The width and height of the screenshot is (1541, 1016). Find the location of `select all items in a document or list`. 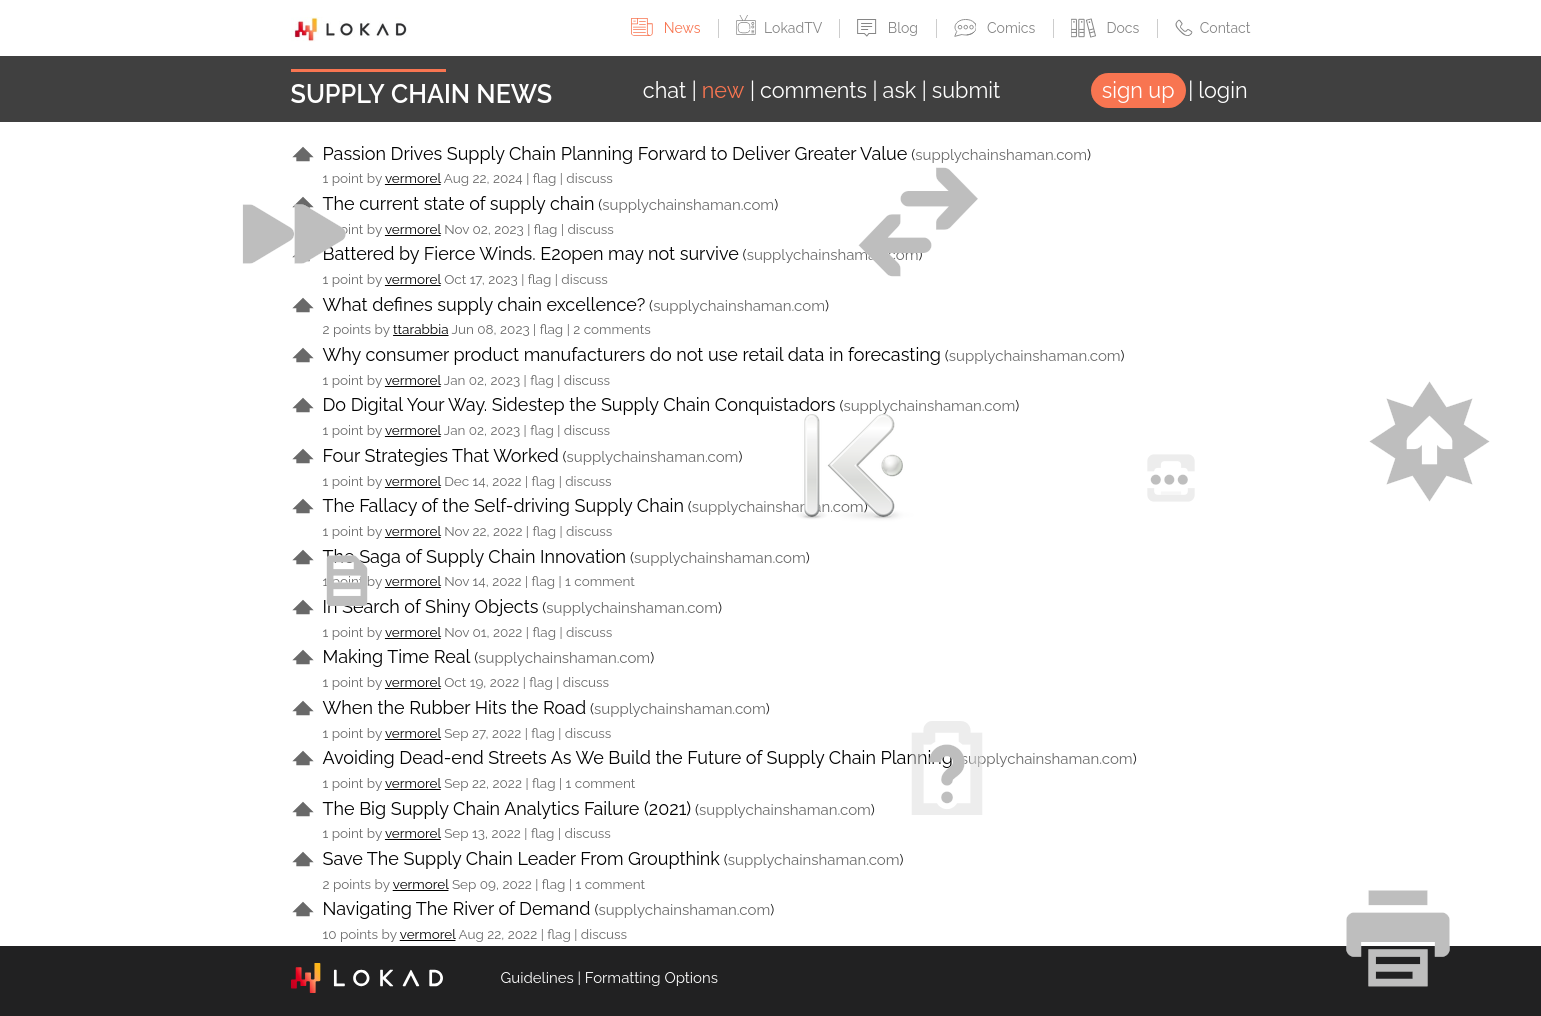

select all items in a document or list is located at coordinates (347, 579).